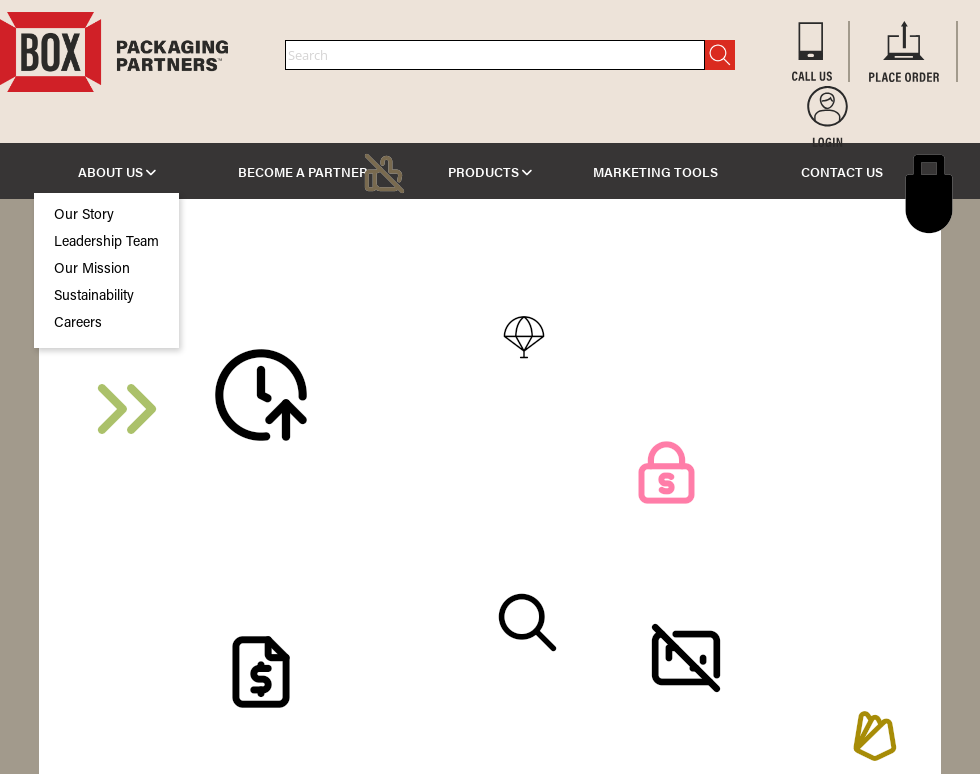  Describe the element at coordinates (527, 622) in the screenshot. I see `search for content or items` at that location.